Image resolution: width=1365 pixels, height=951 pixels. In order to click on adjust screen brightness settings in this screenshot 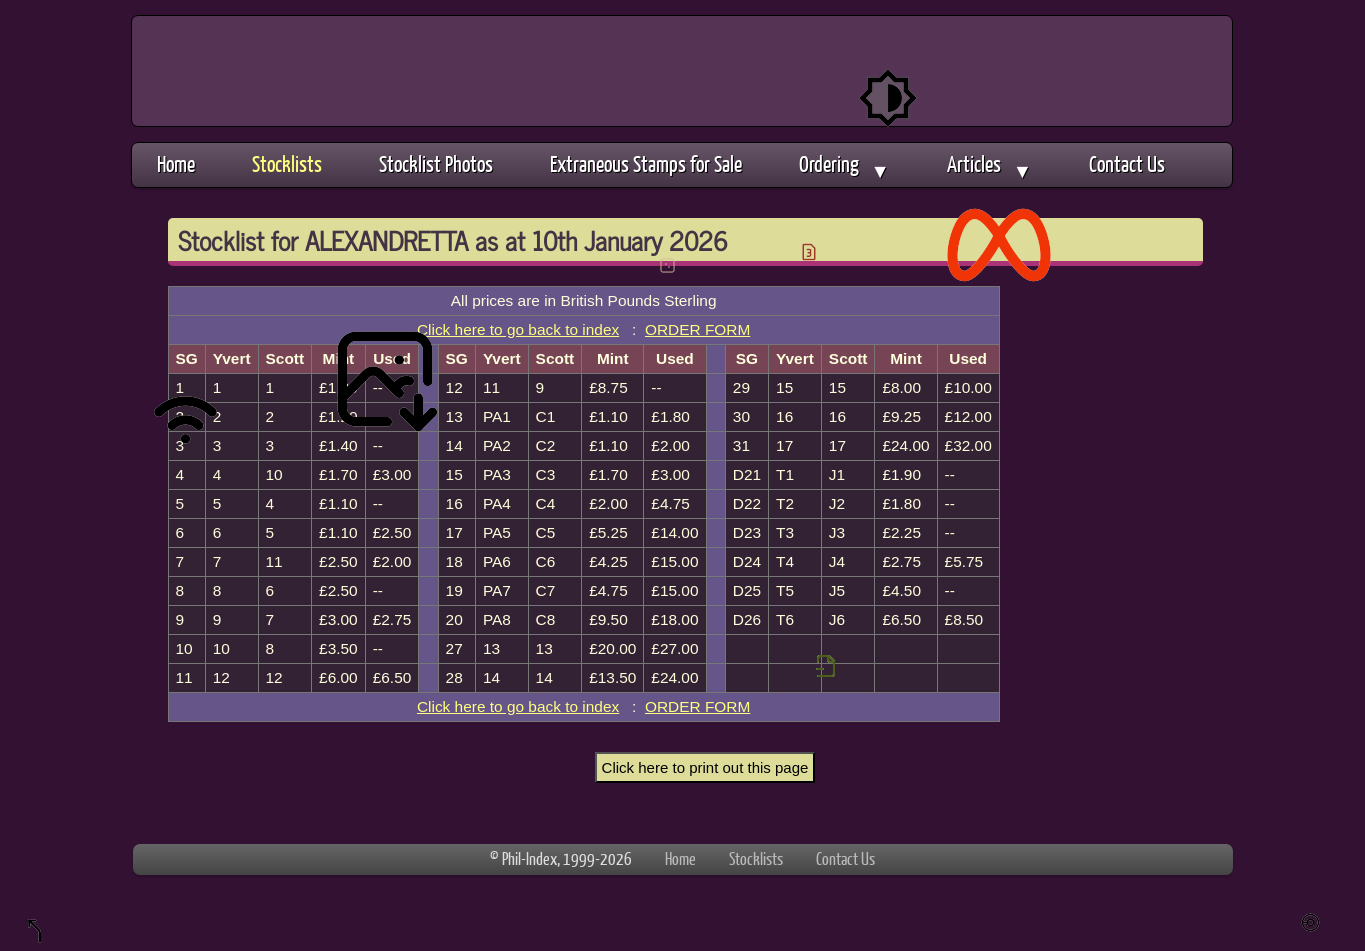, I will do `click(888, 98)`.